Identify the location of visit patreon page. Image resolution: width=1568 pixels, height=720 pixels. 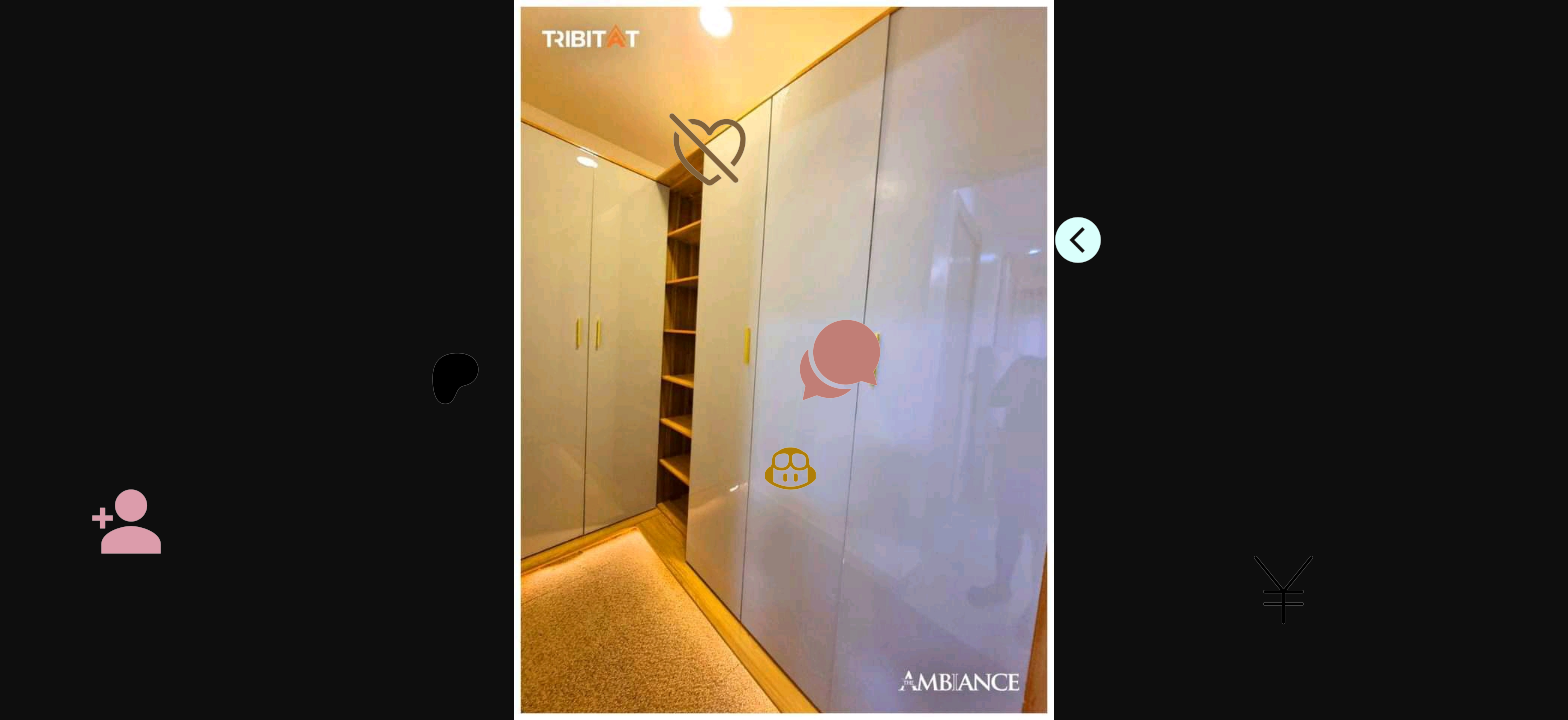
(455, 378).